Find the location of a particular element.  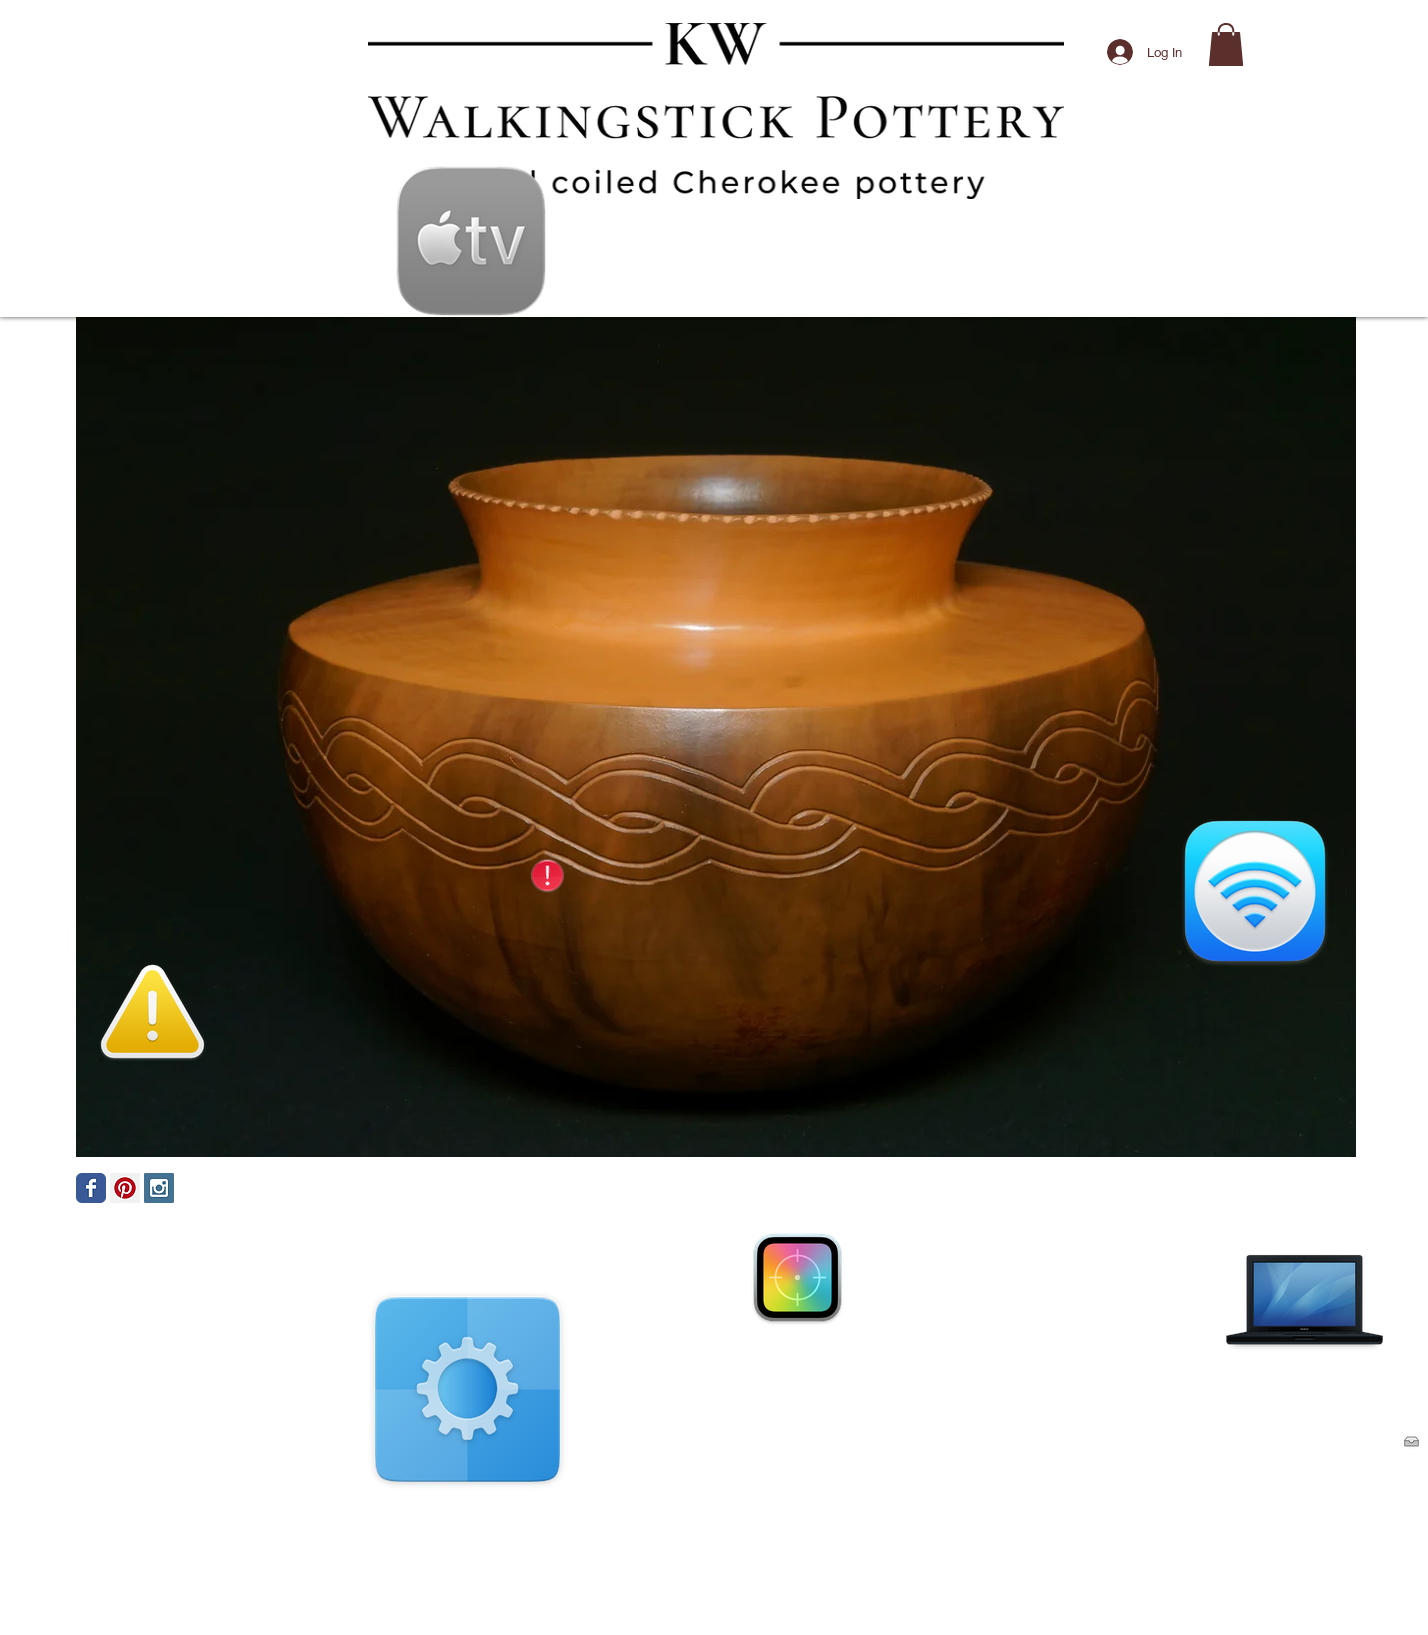

report a system problem or crash is located at coordinates (152, 1011).